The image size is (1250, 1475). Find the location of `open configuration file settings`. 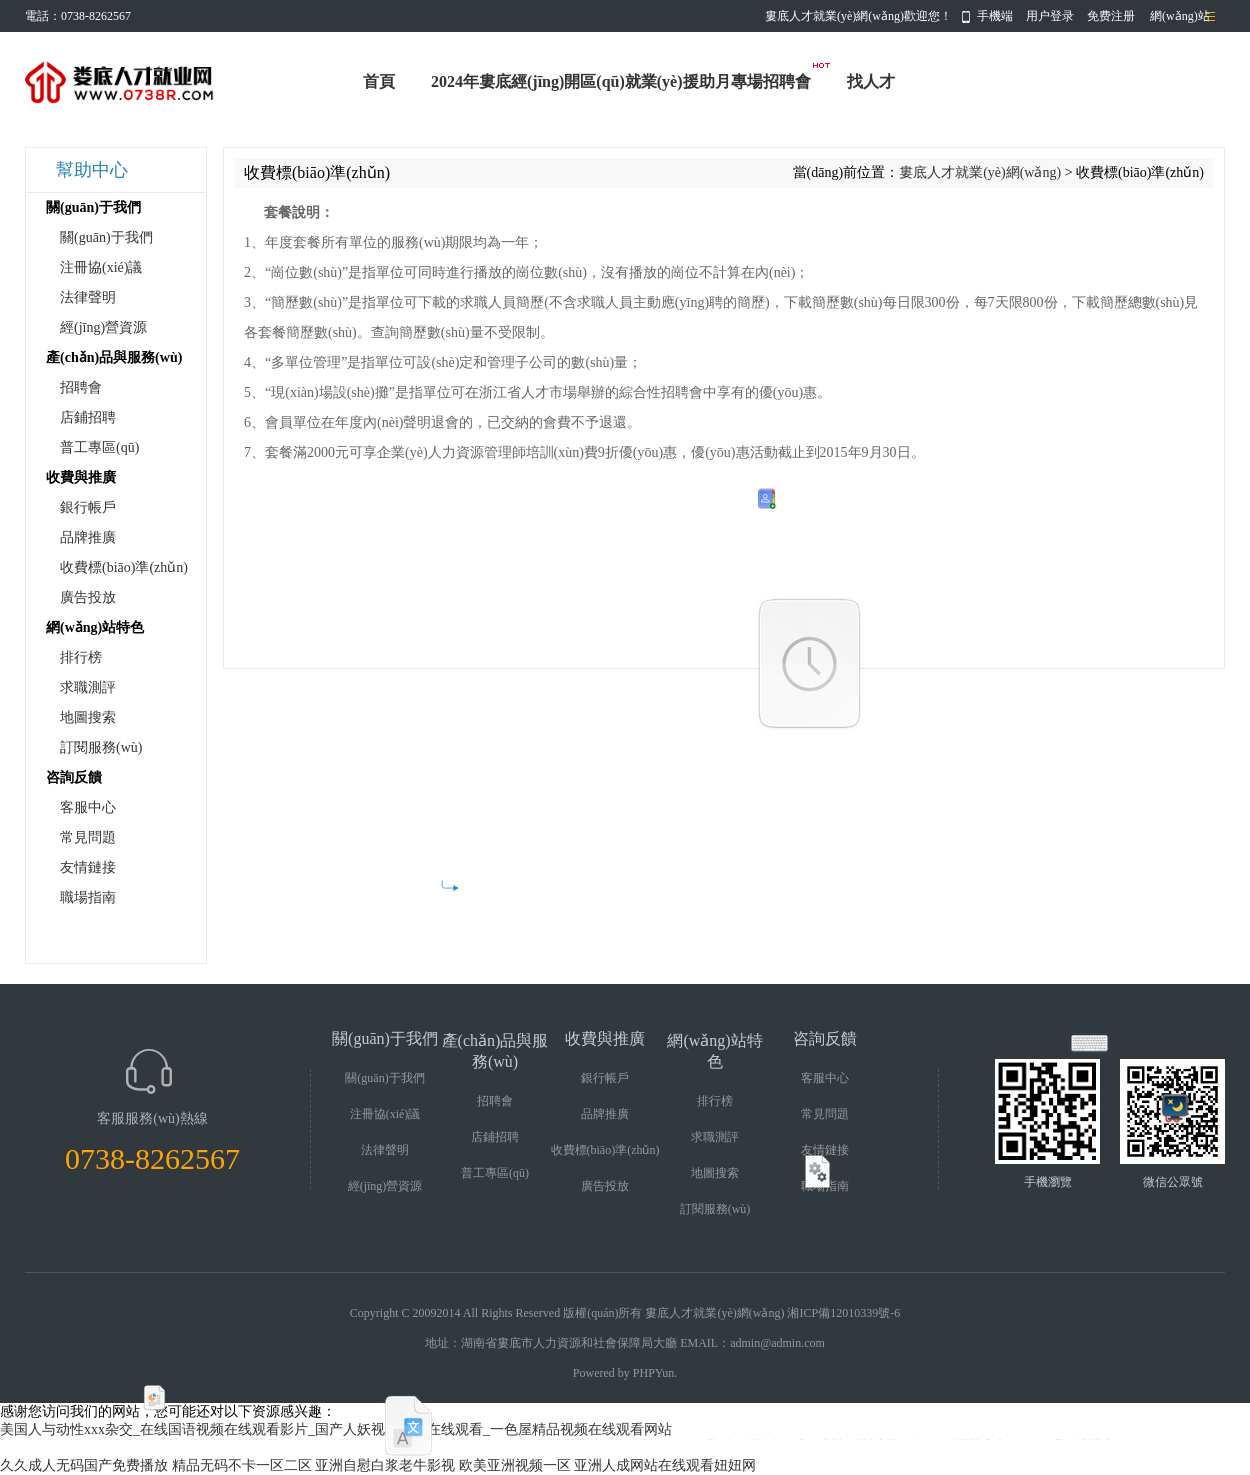

open configuration file settings is located at coordinates (817, 1171).